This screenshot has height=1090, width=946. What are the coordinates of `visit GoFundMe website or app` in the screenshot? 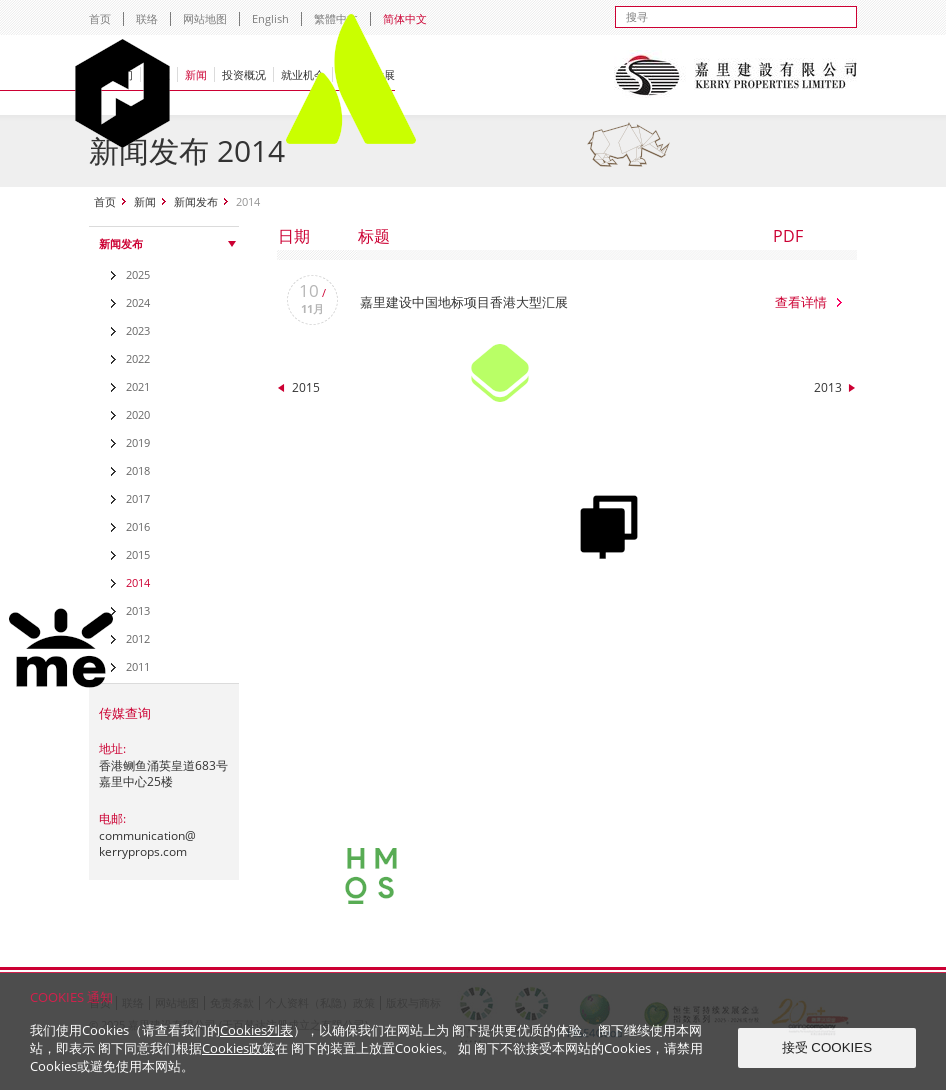 It's located at (61, 648).